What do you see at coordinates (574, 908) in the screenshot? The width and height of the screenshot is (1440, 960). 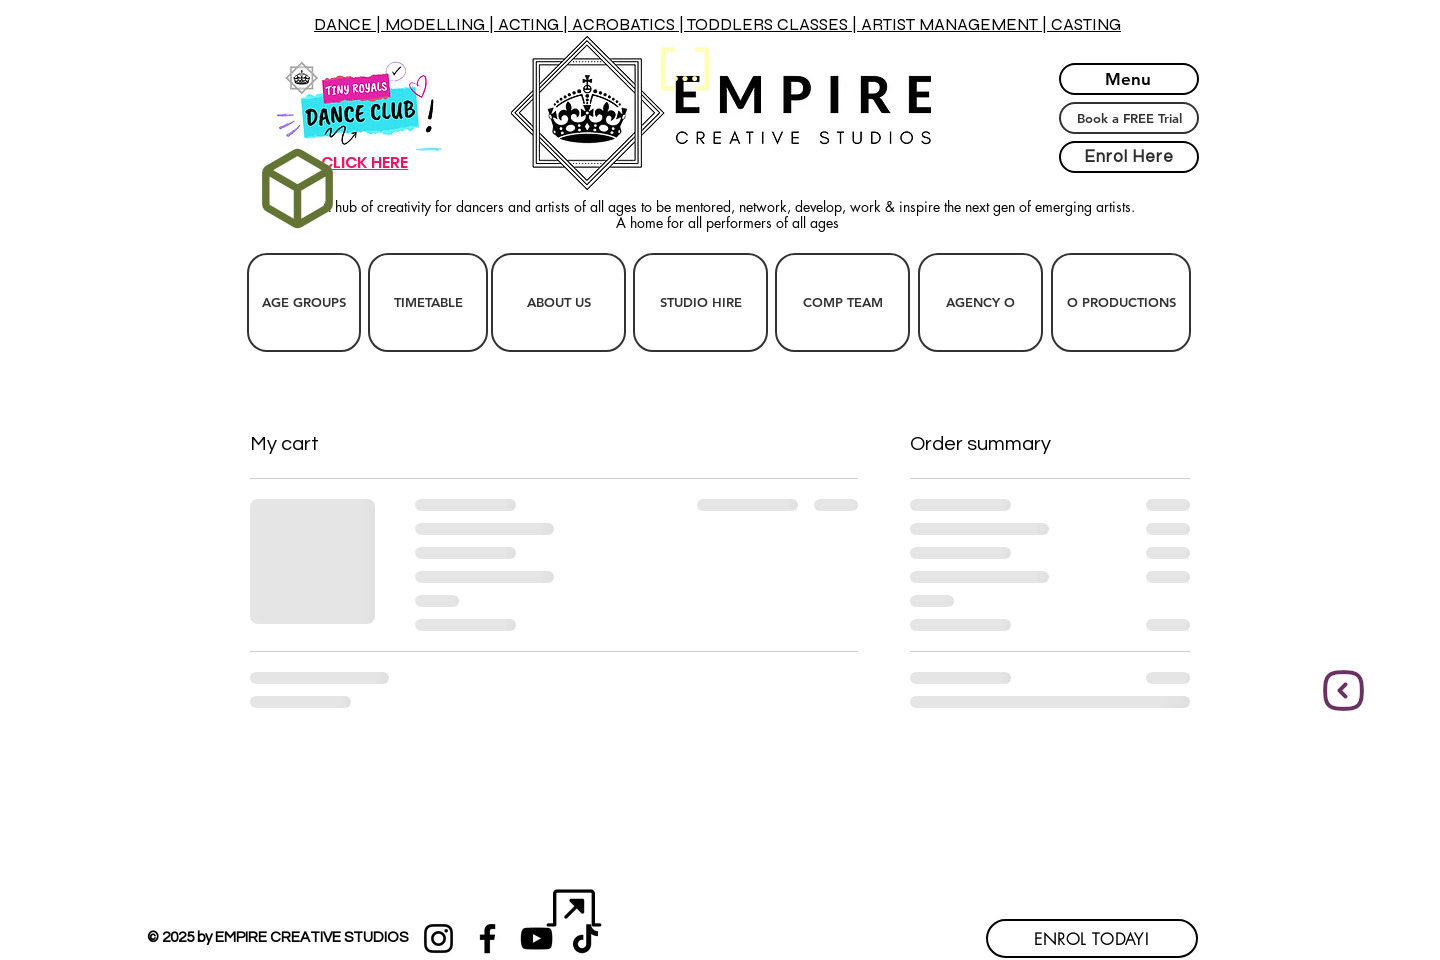 I see `open link in a new tab` at bounding box center [574, 908].